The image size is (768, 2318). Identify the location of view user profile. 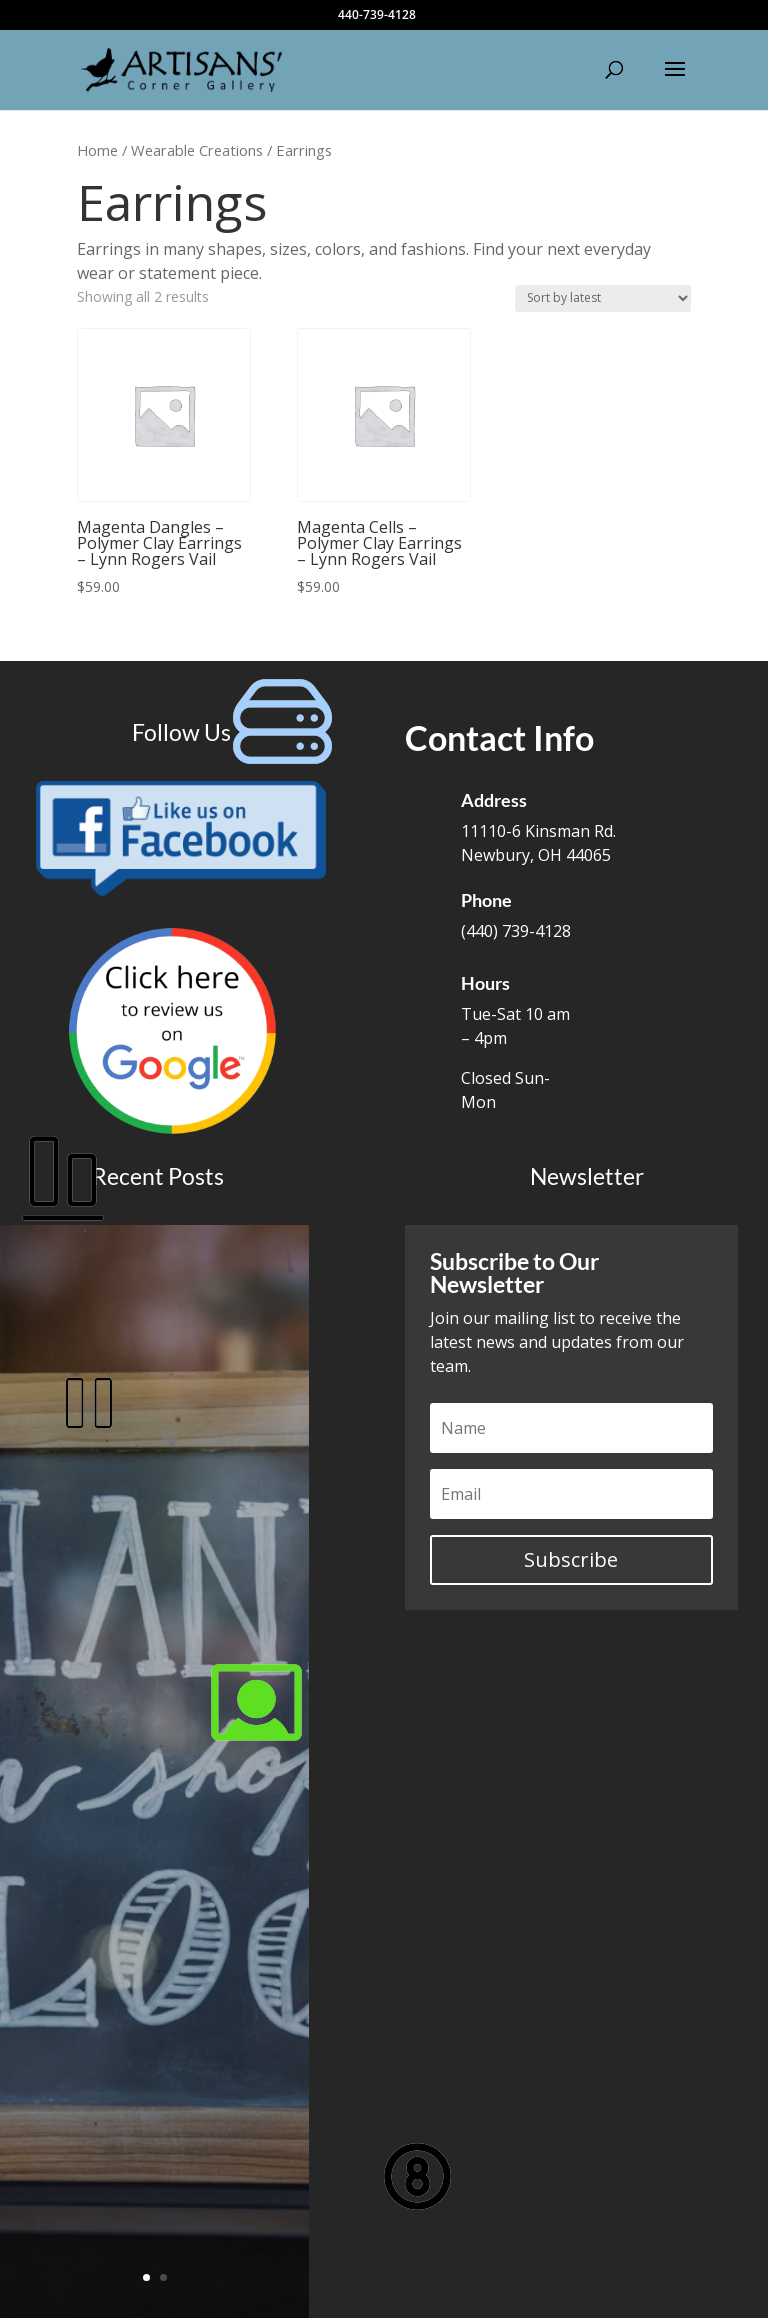
(256, 1702).